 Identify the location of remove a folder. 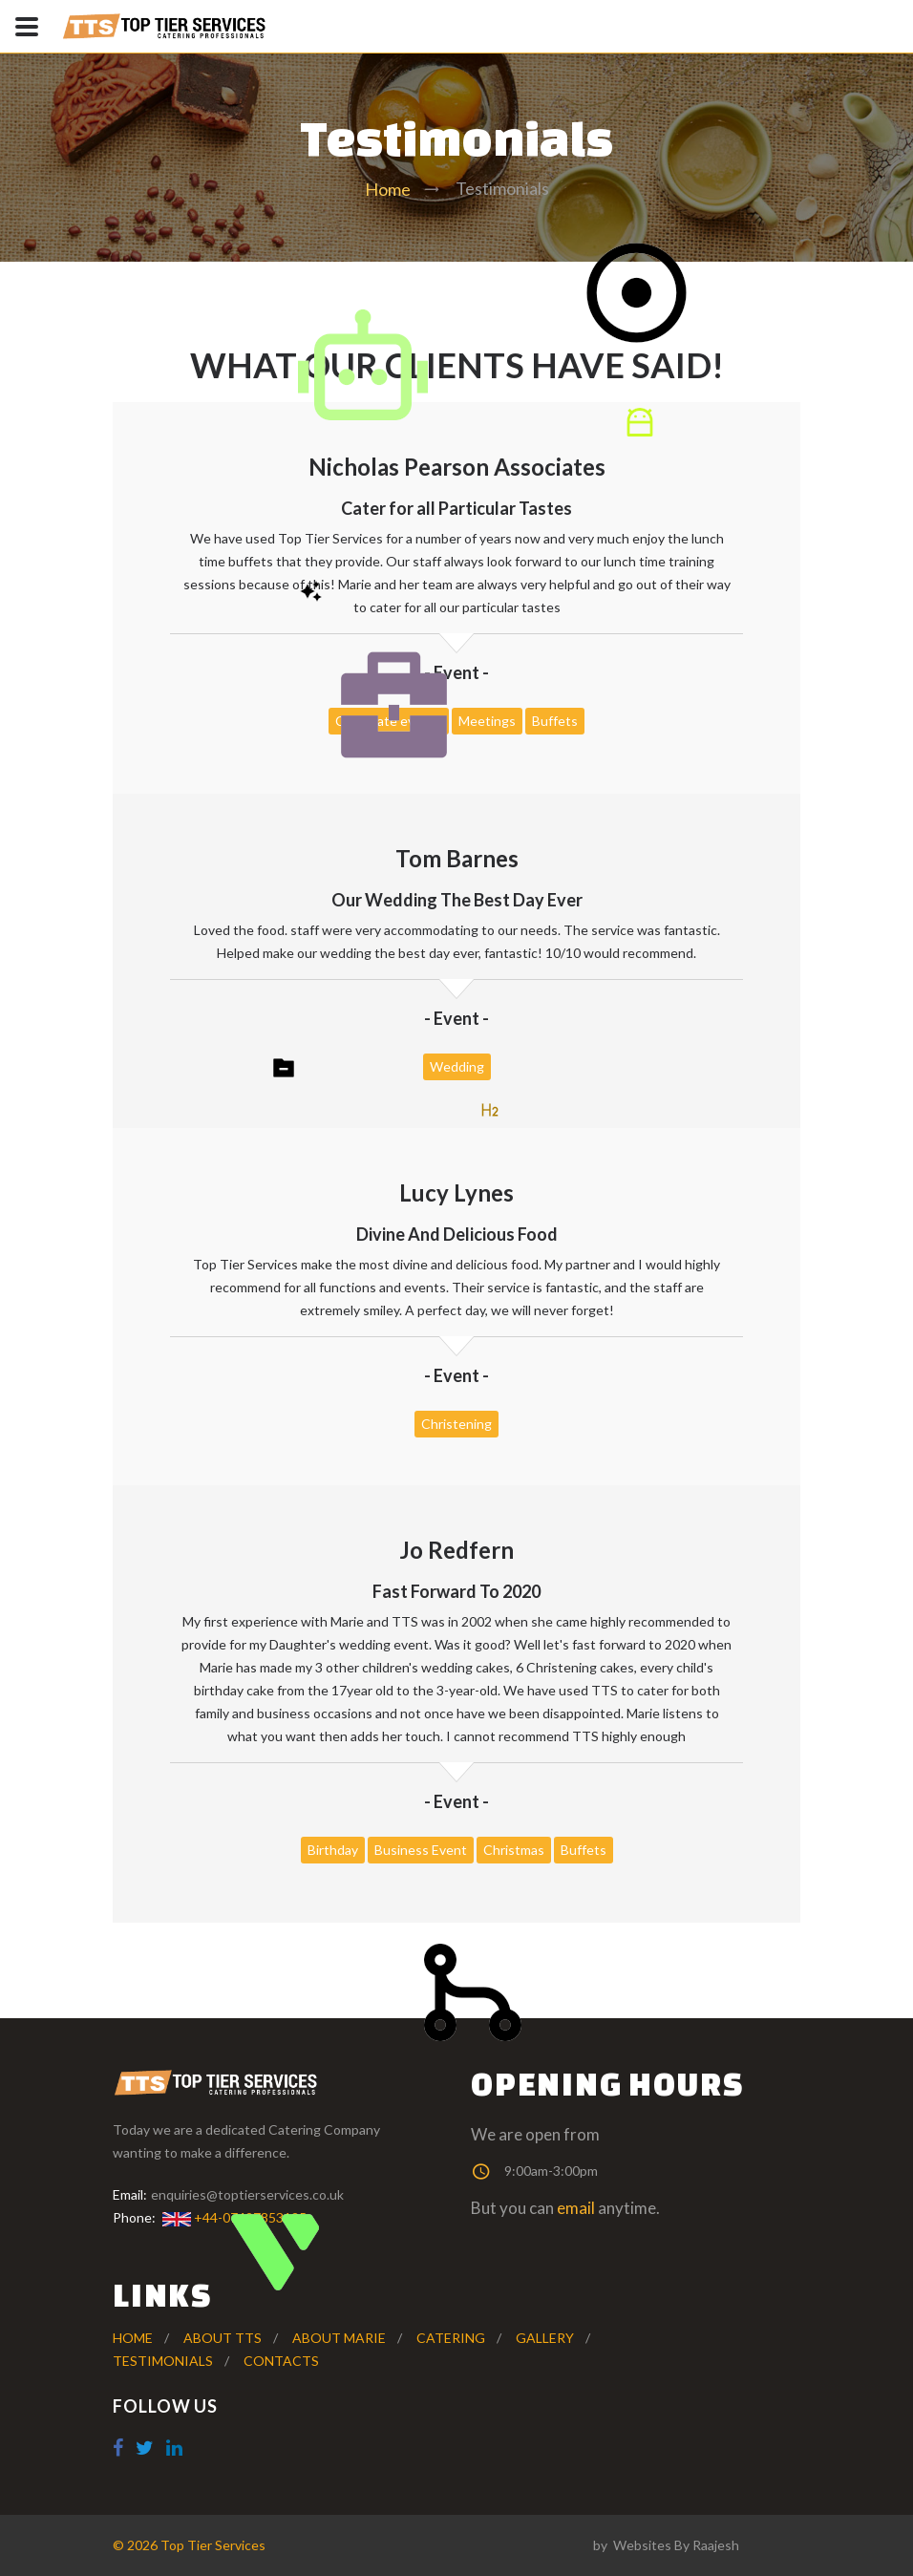
(284, 1068).